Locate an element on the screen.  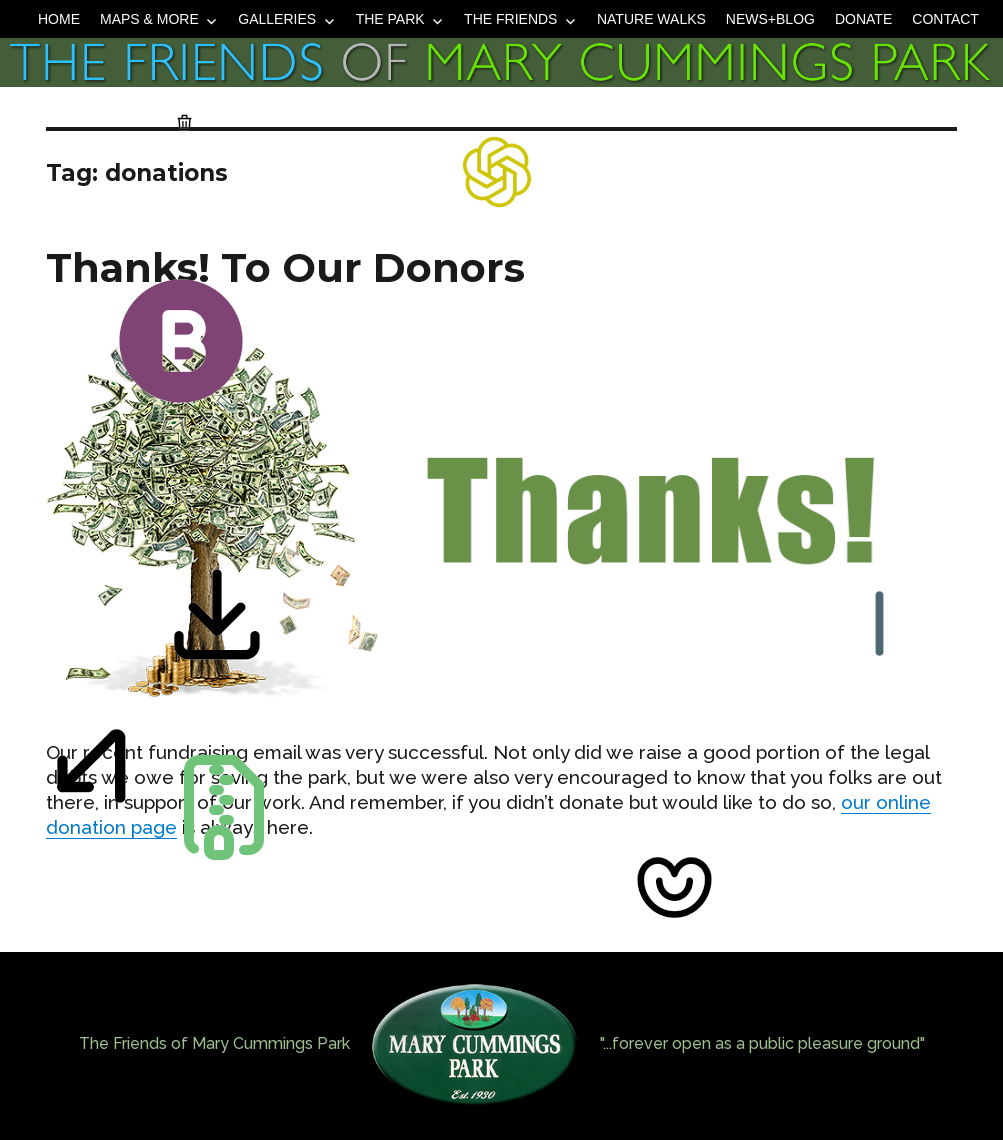
make a sharp left turn in navigation is located at coordinates (94, 766).